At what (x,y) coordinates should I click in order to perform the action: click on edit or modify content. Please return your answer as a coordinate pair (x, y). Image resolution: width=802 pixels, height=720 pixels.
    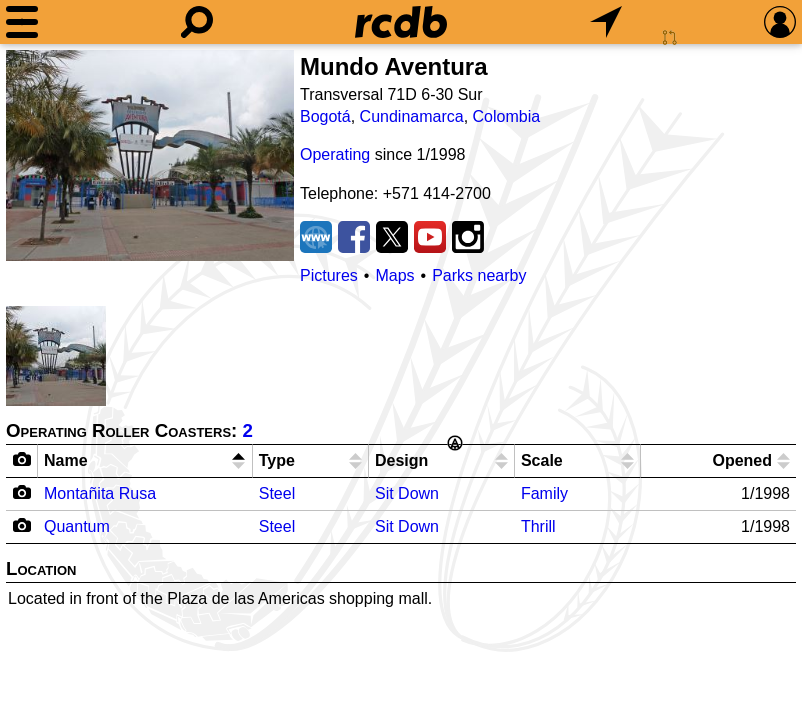
    Looking at the image, I should click on (455, 443).